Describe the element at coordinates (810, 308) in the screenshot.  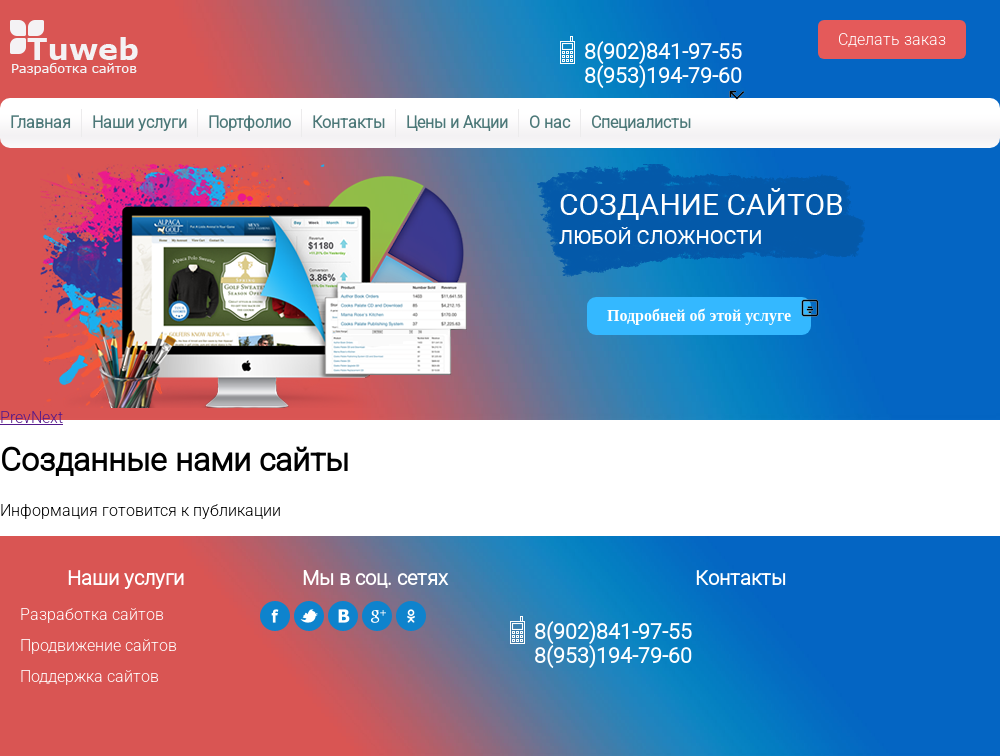
I see `align content to bottom center of container` at that location.